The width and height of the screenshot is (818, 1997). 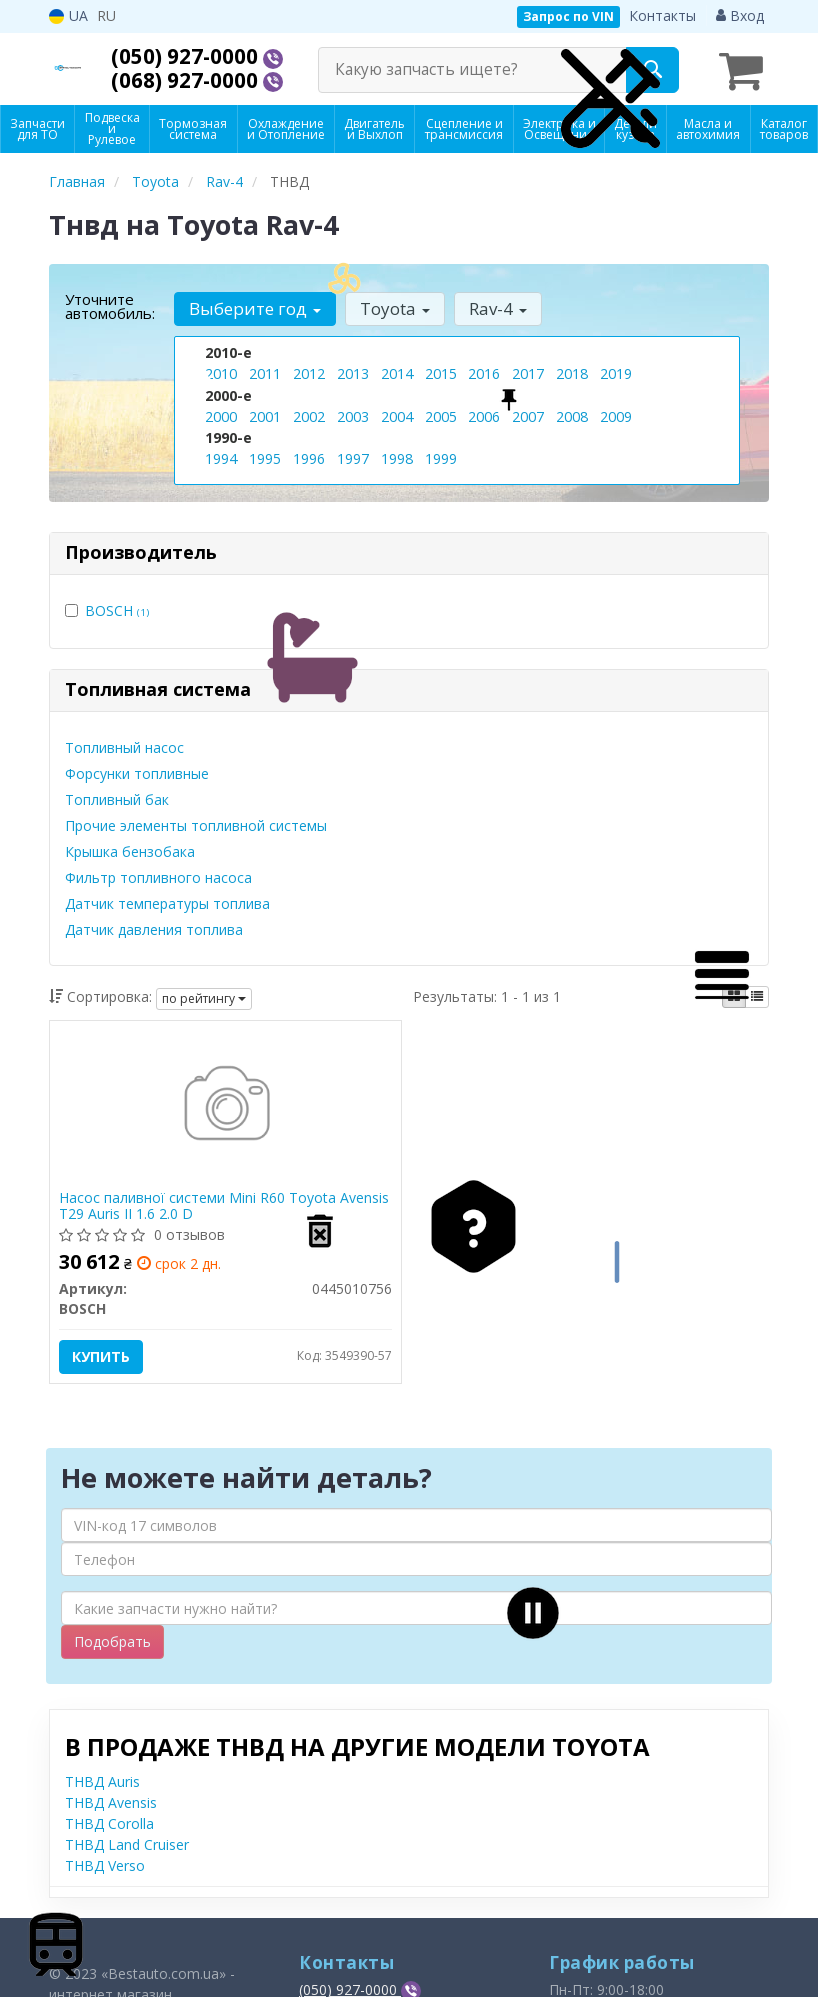 What do you see at coordinates (617, 1262) in the screenshot?
I see `indicates information or help tooltip` at bounding box center [617, 1262].